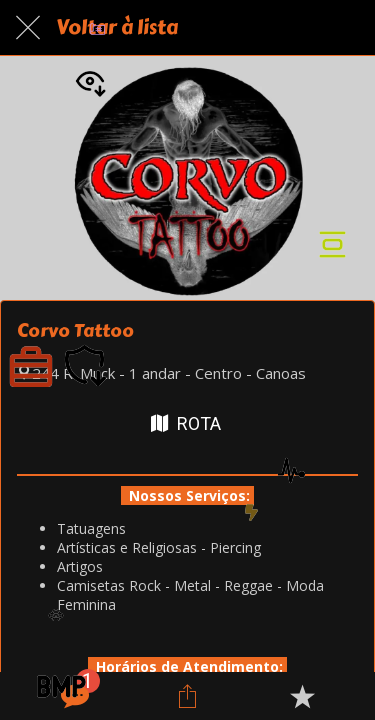 The image size is (375, 720). Describe the element at coordinates (291, 470) in the screenshot. I see `view activity or health metrics` at that location.